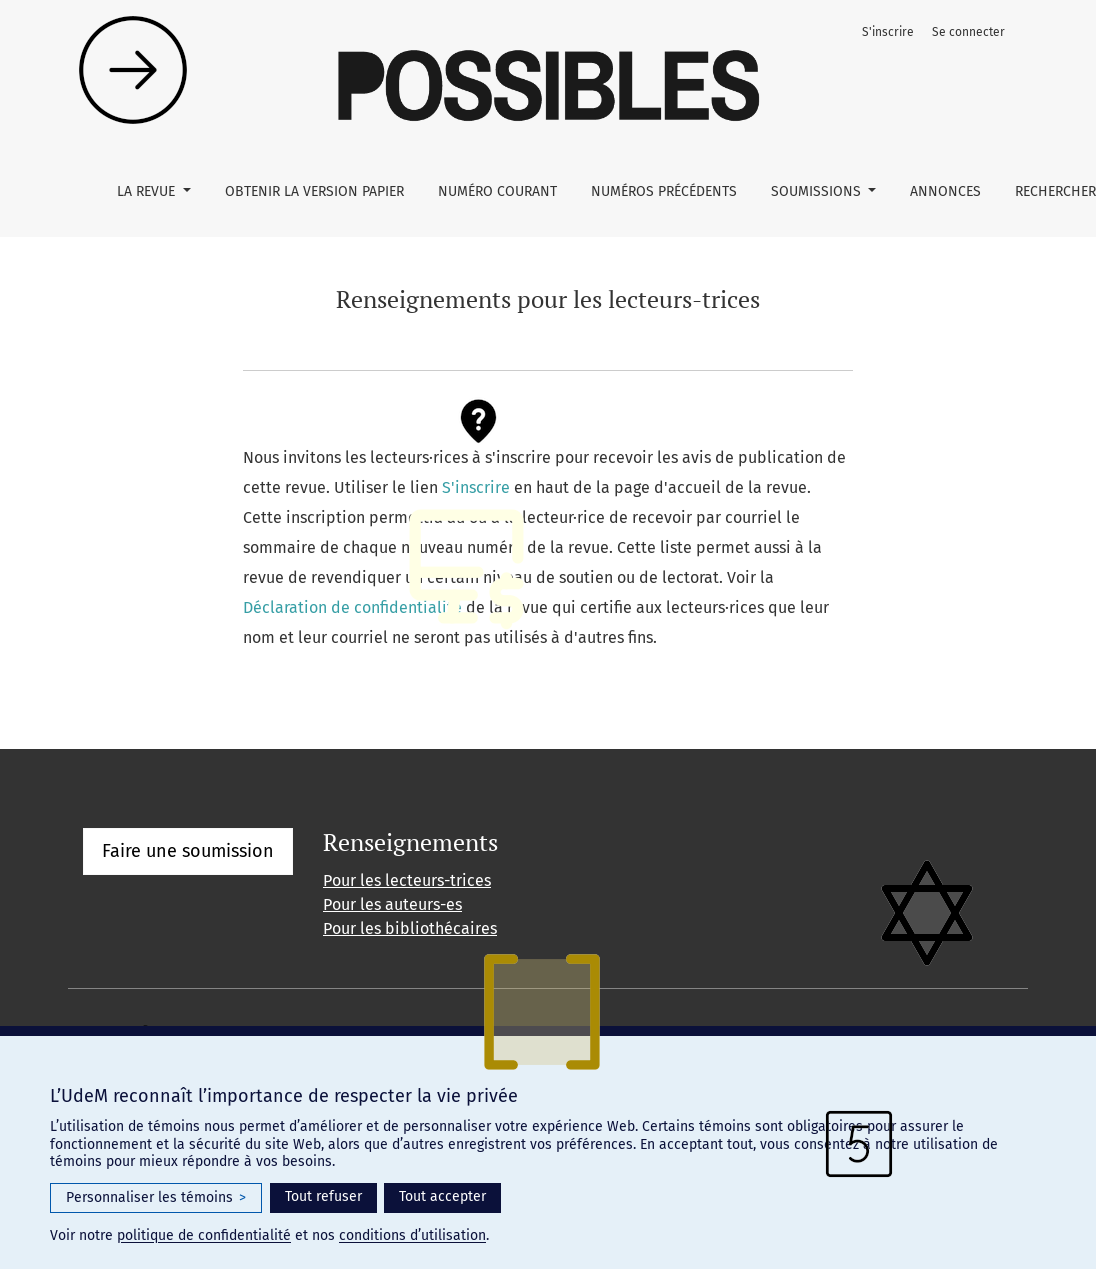 This screenshot has height=1269, width=1096. What do you see at coordinates (478, 421) in the screenshot?
I see `unknown or unverified location` at bounding box center [478, 421].